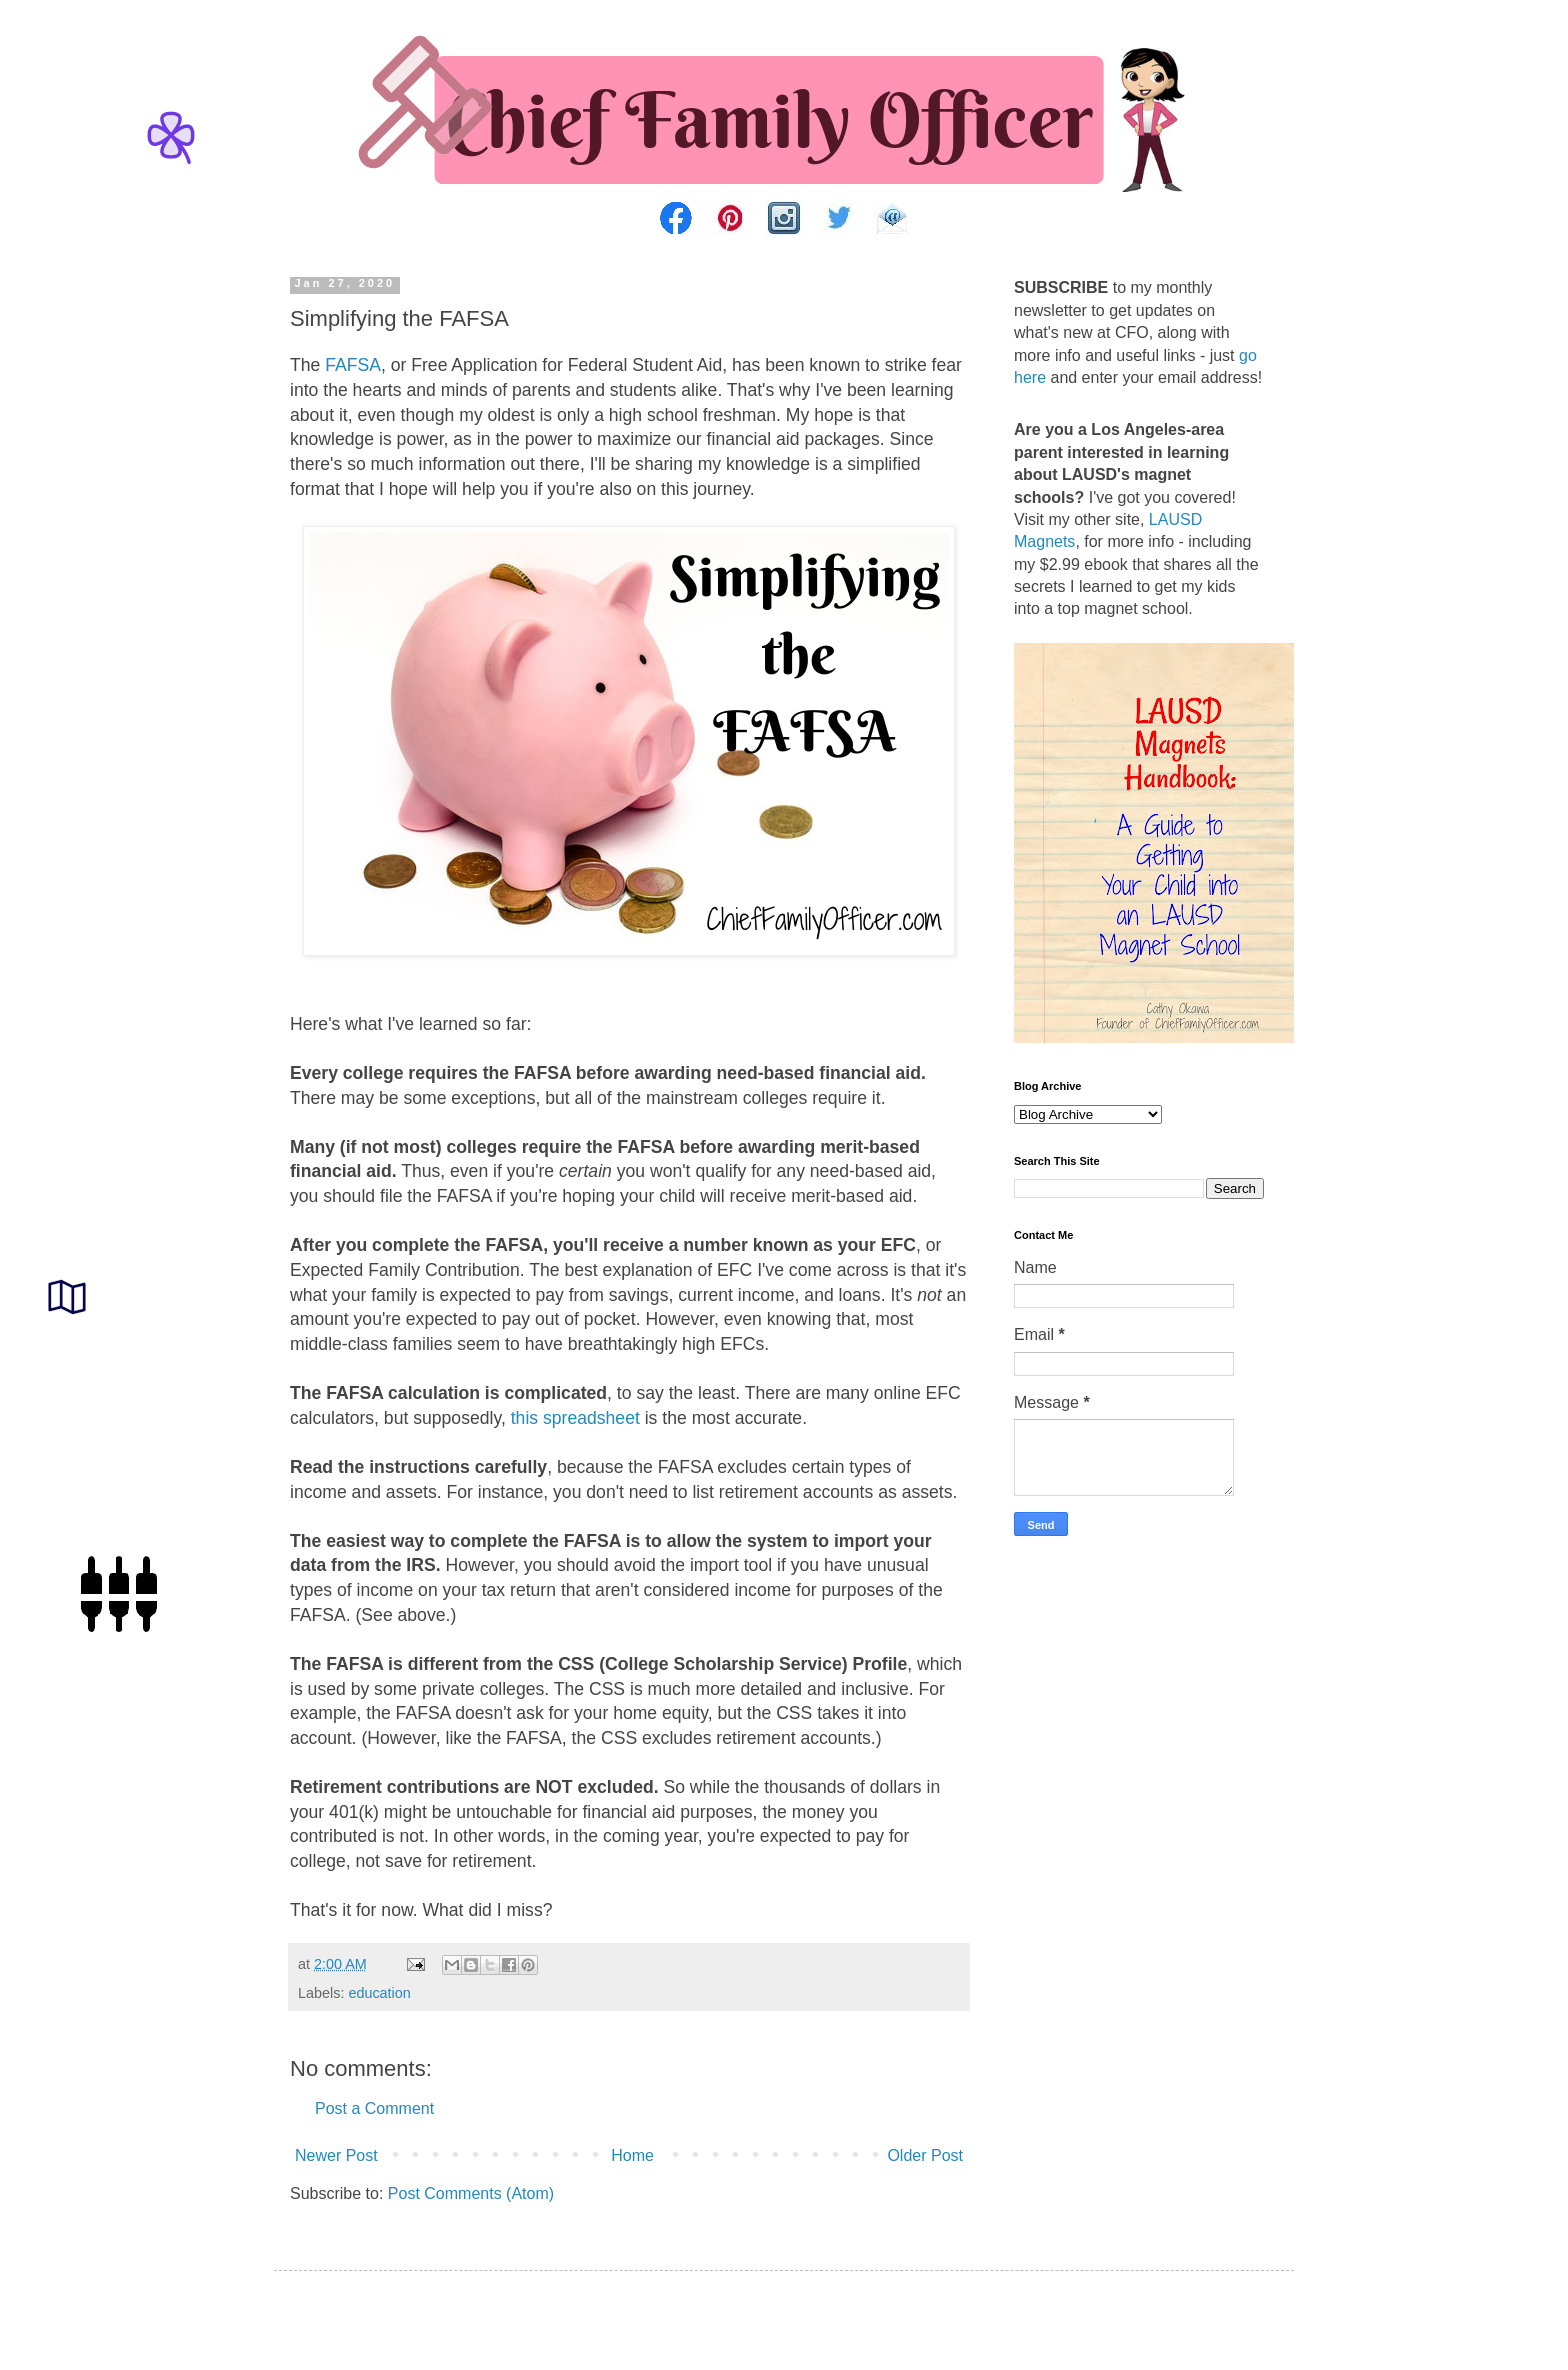 This screenshot has height=2370, width=1568. What do you see at coordinates (67, 1297) in the screenshot?
I see `open map view` at bounding box center [67, 1297].